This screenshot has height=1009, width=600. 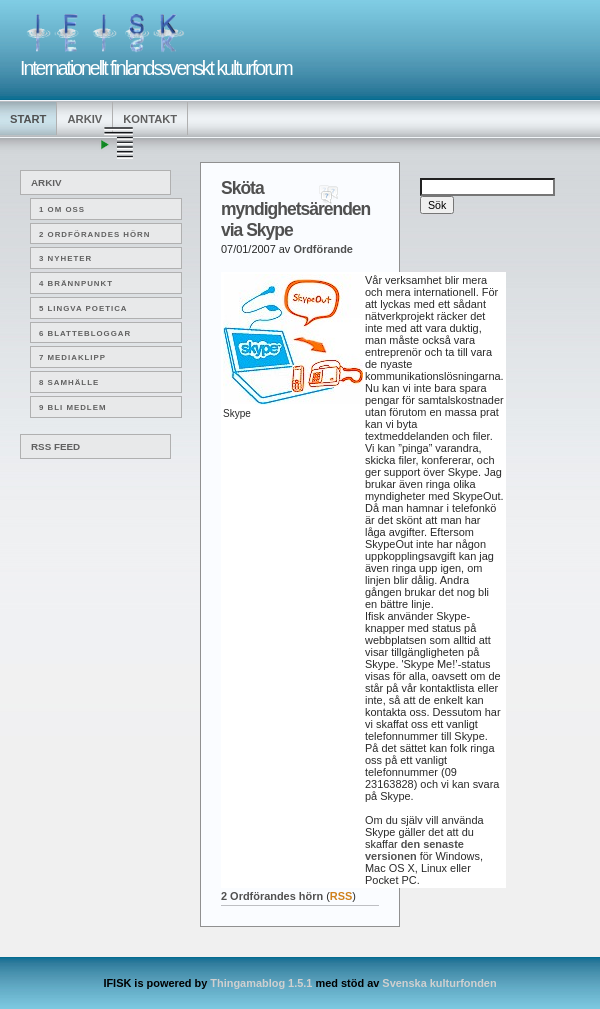 I want to click on access frequently asked questions, so click(x=328, y=194).